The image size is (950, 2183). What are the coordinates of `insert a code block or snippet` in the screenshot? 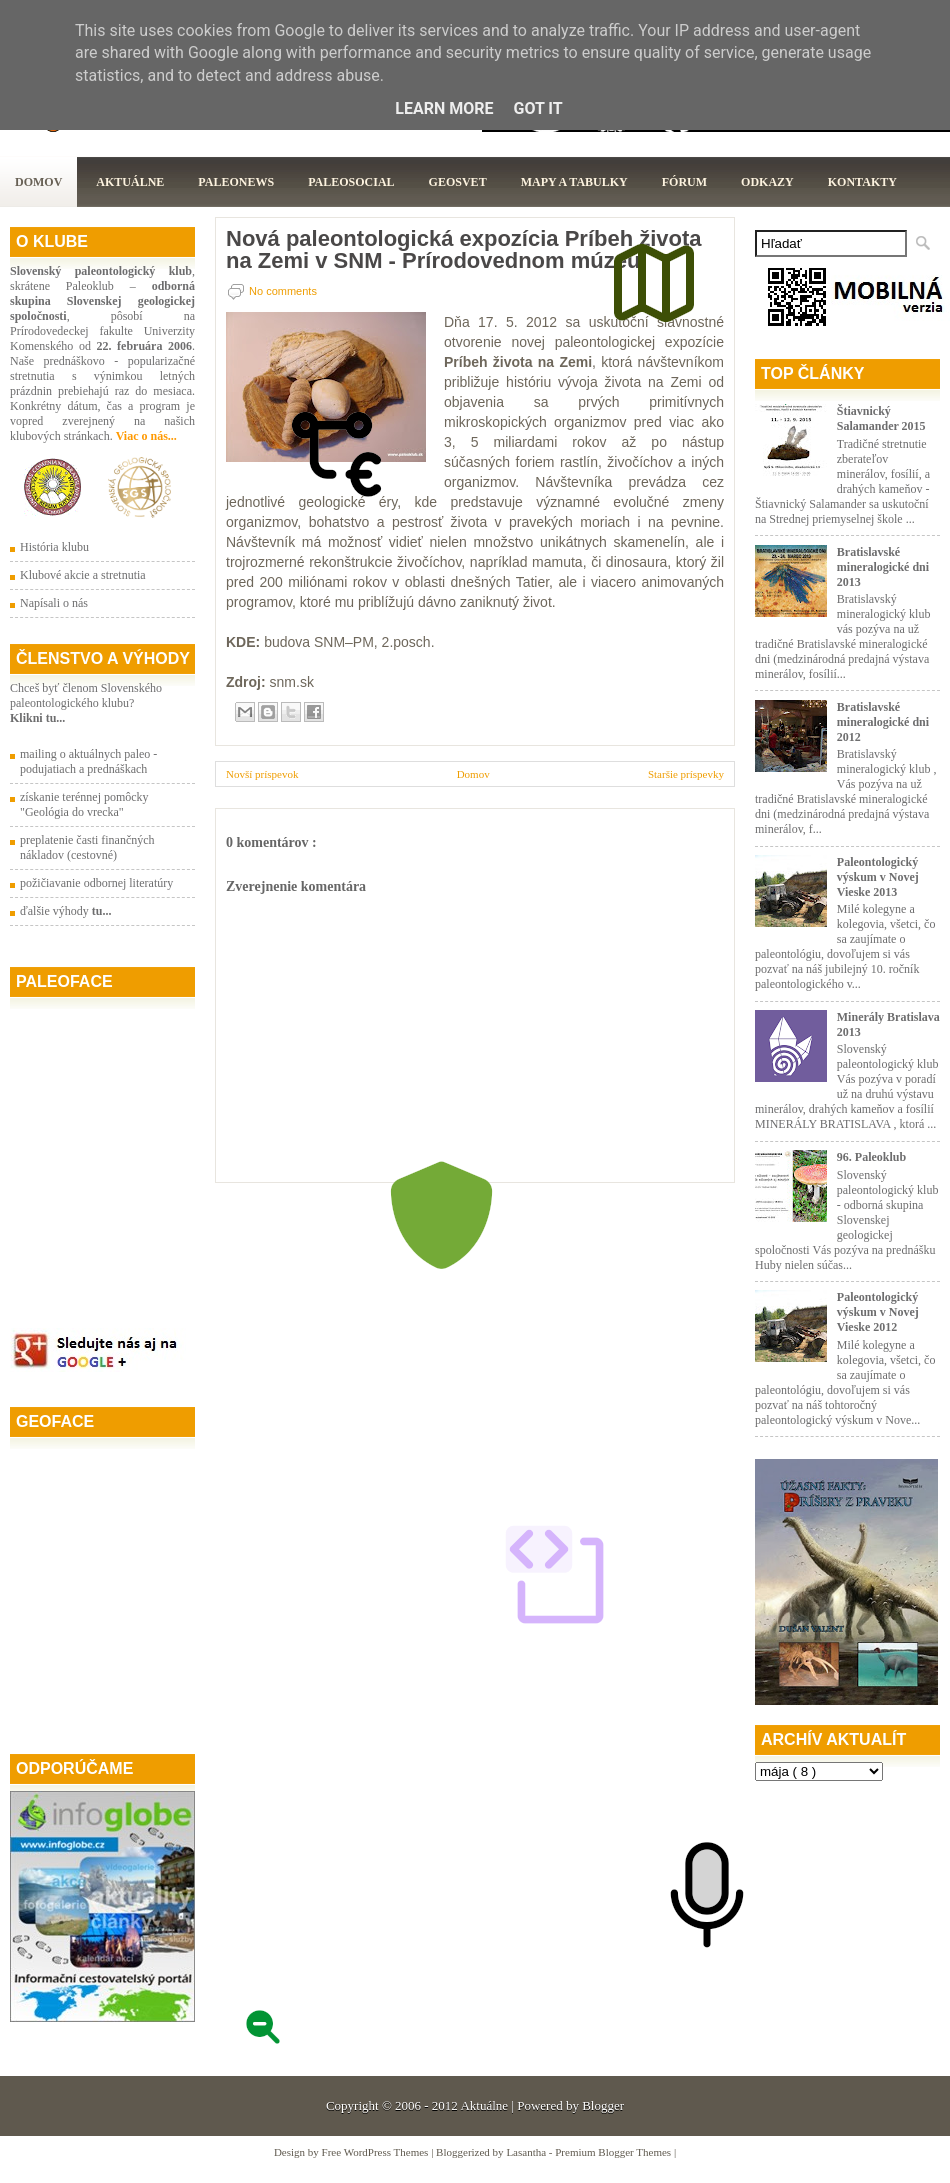 It's located at (560, 1580).